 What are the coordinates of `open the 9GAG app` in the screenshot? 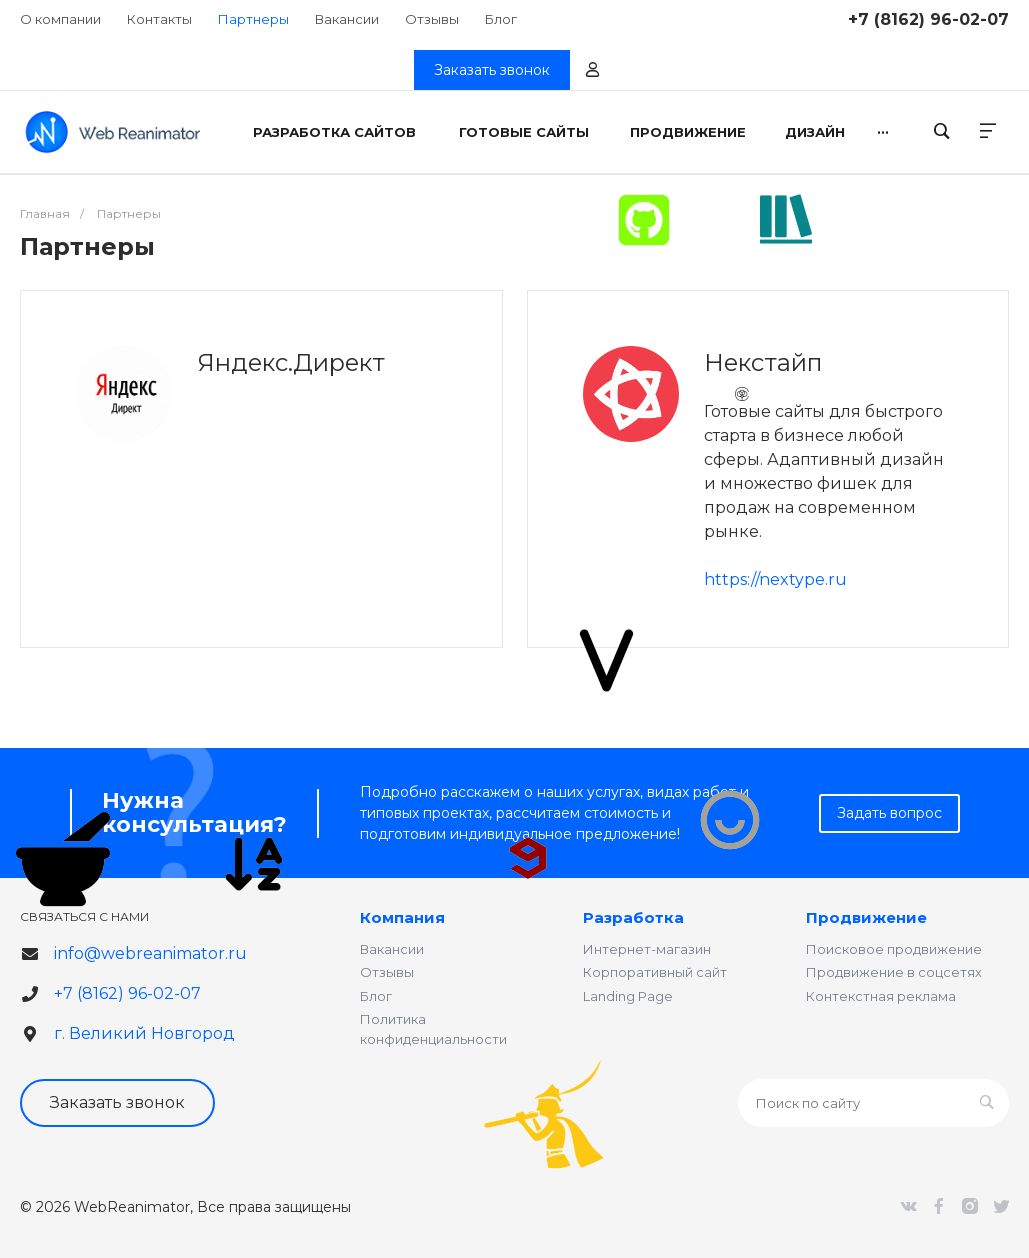 It's located at (528, 858).